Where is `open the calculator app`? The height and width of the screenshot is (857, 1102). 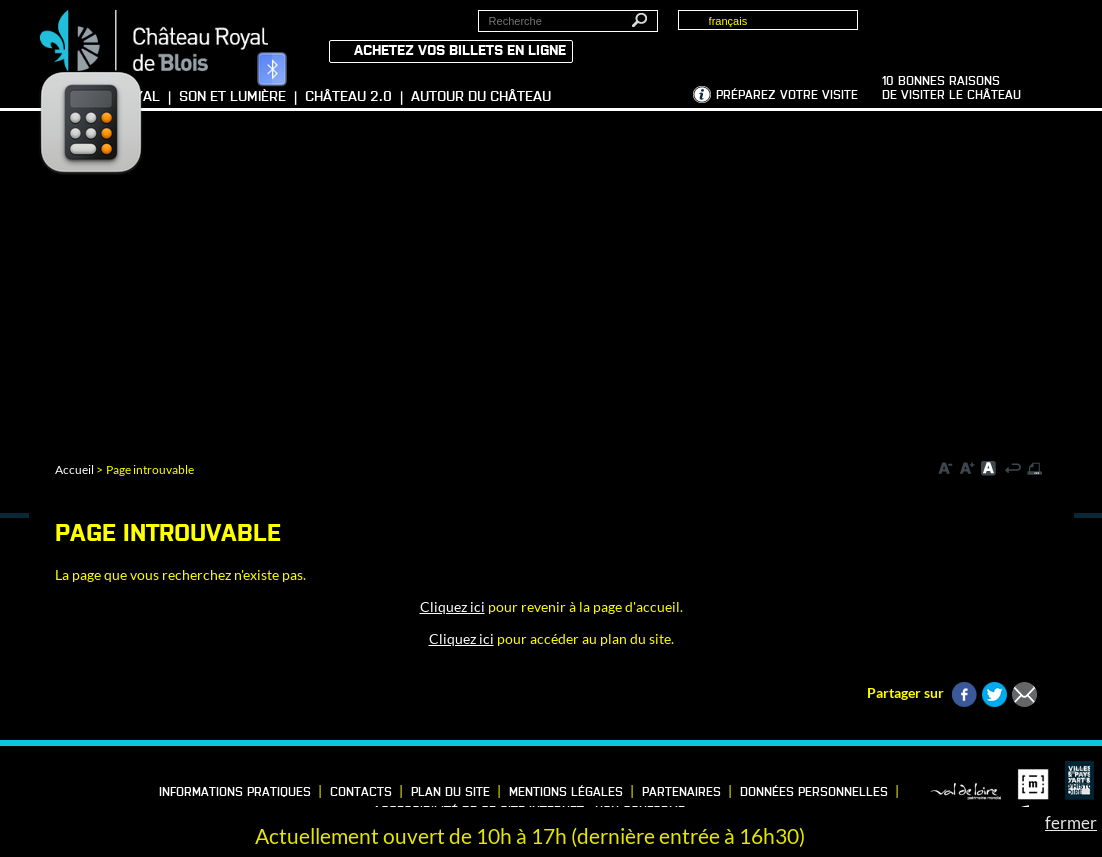
open the calculator app is located at coordinates (91, 122).